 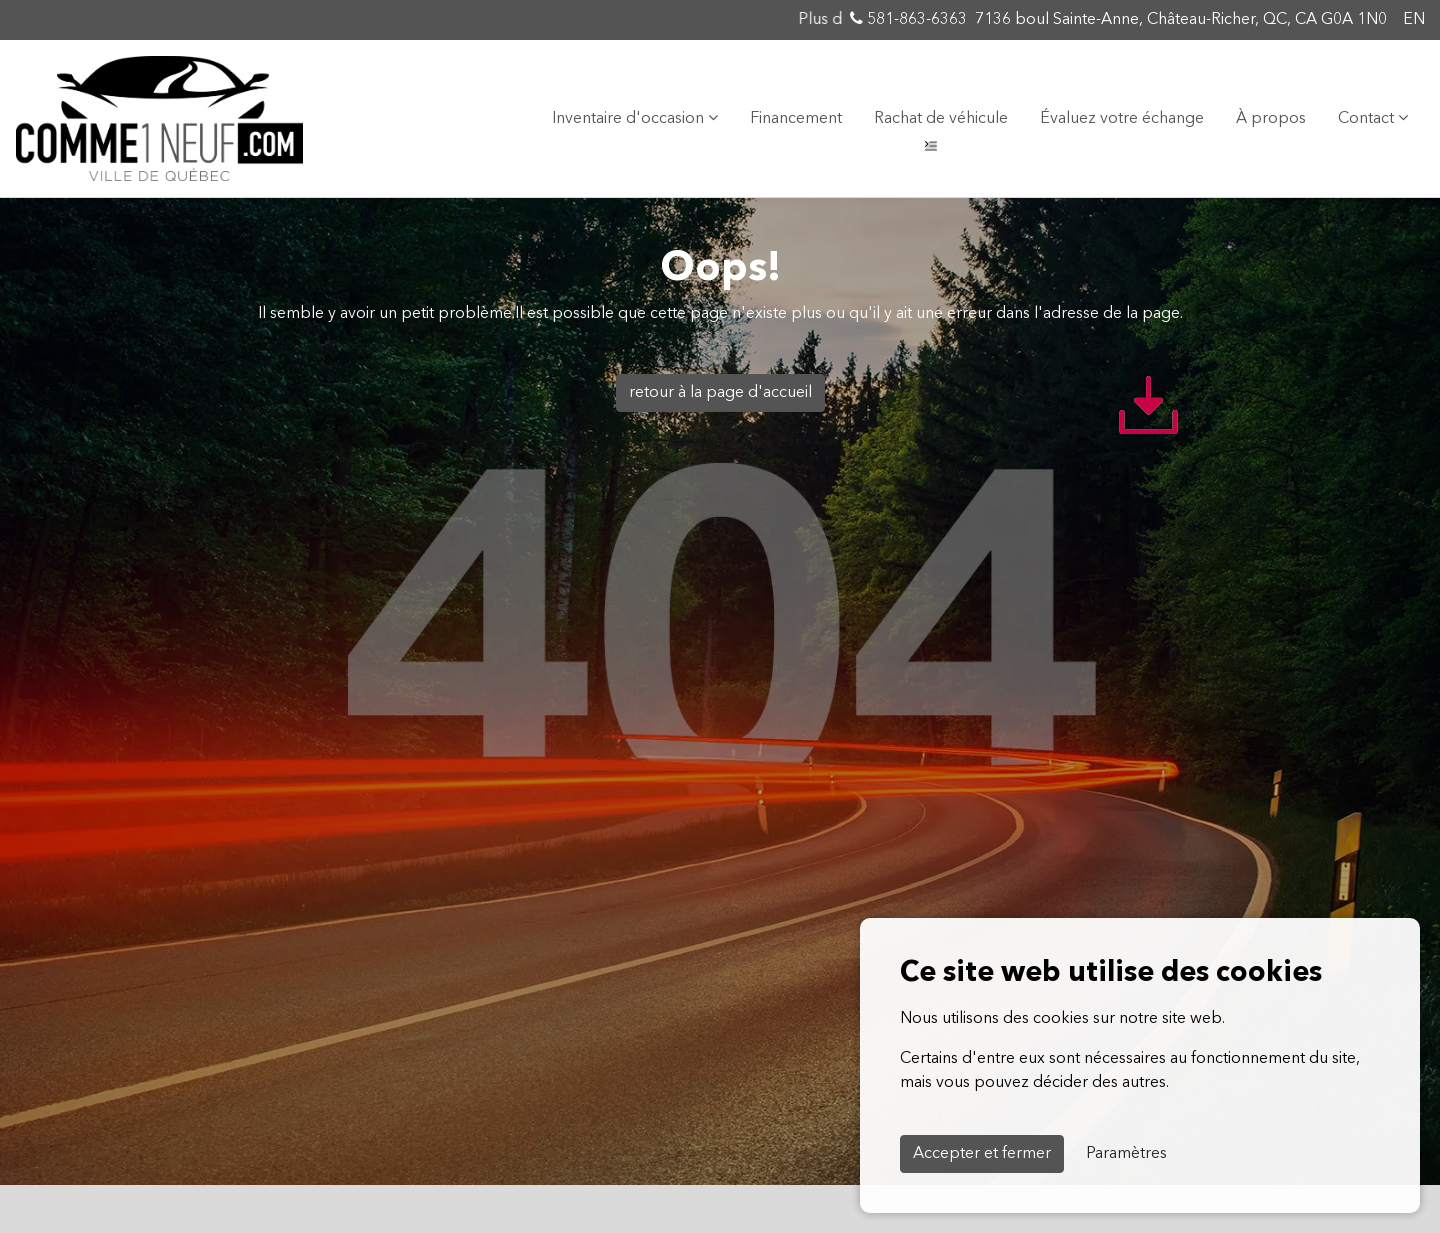 What do you see at coordinates (931, 146) in the screenshot?
I see `increase text indentation` at bounding box center [931, 146].